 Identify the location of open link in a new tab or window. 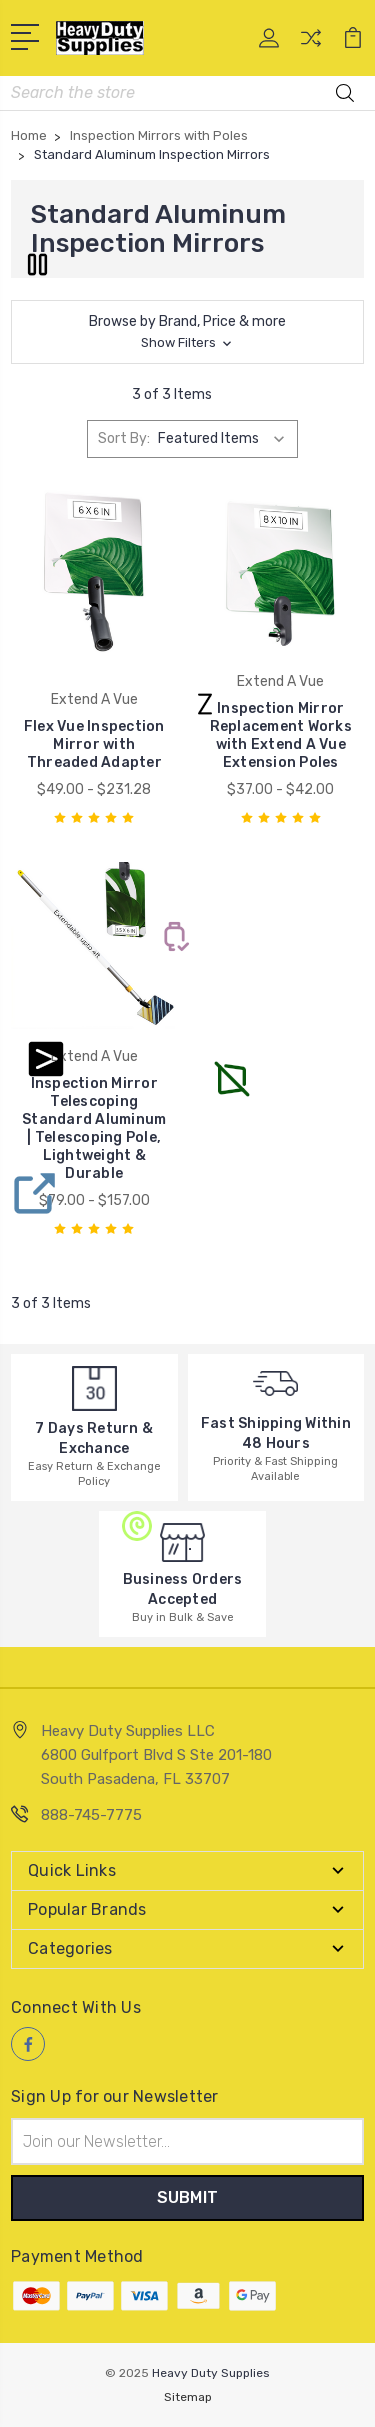
(33, 1195).